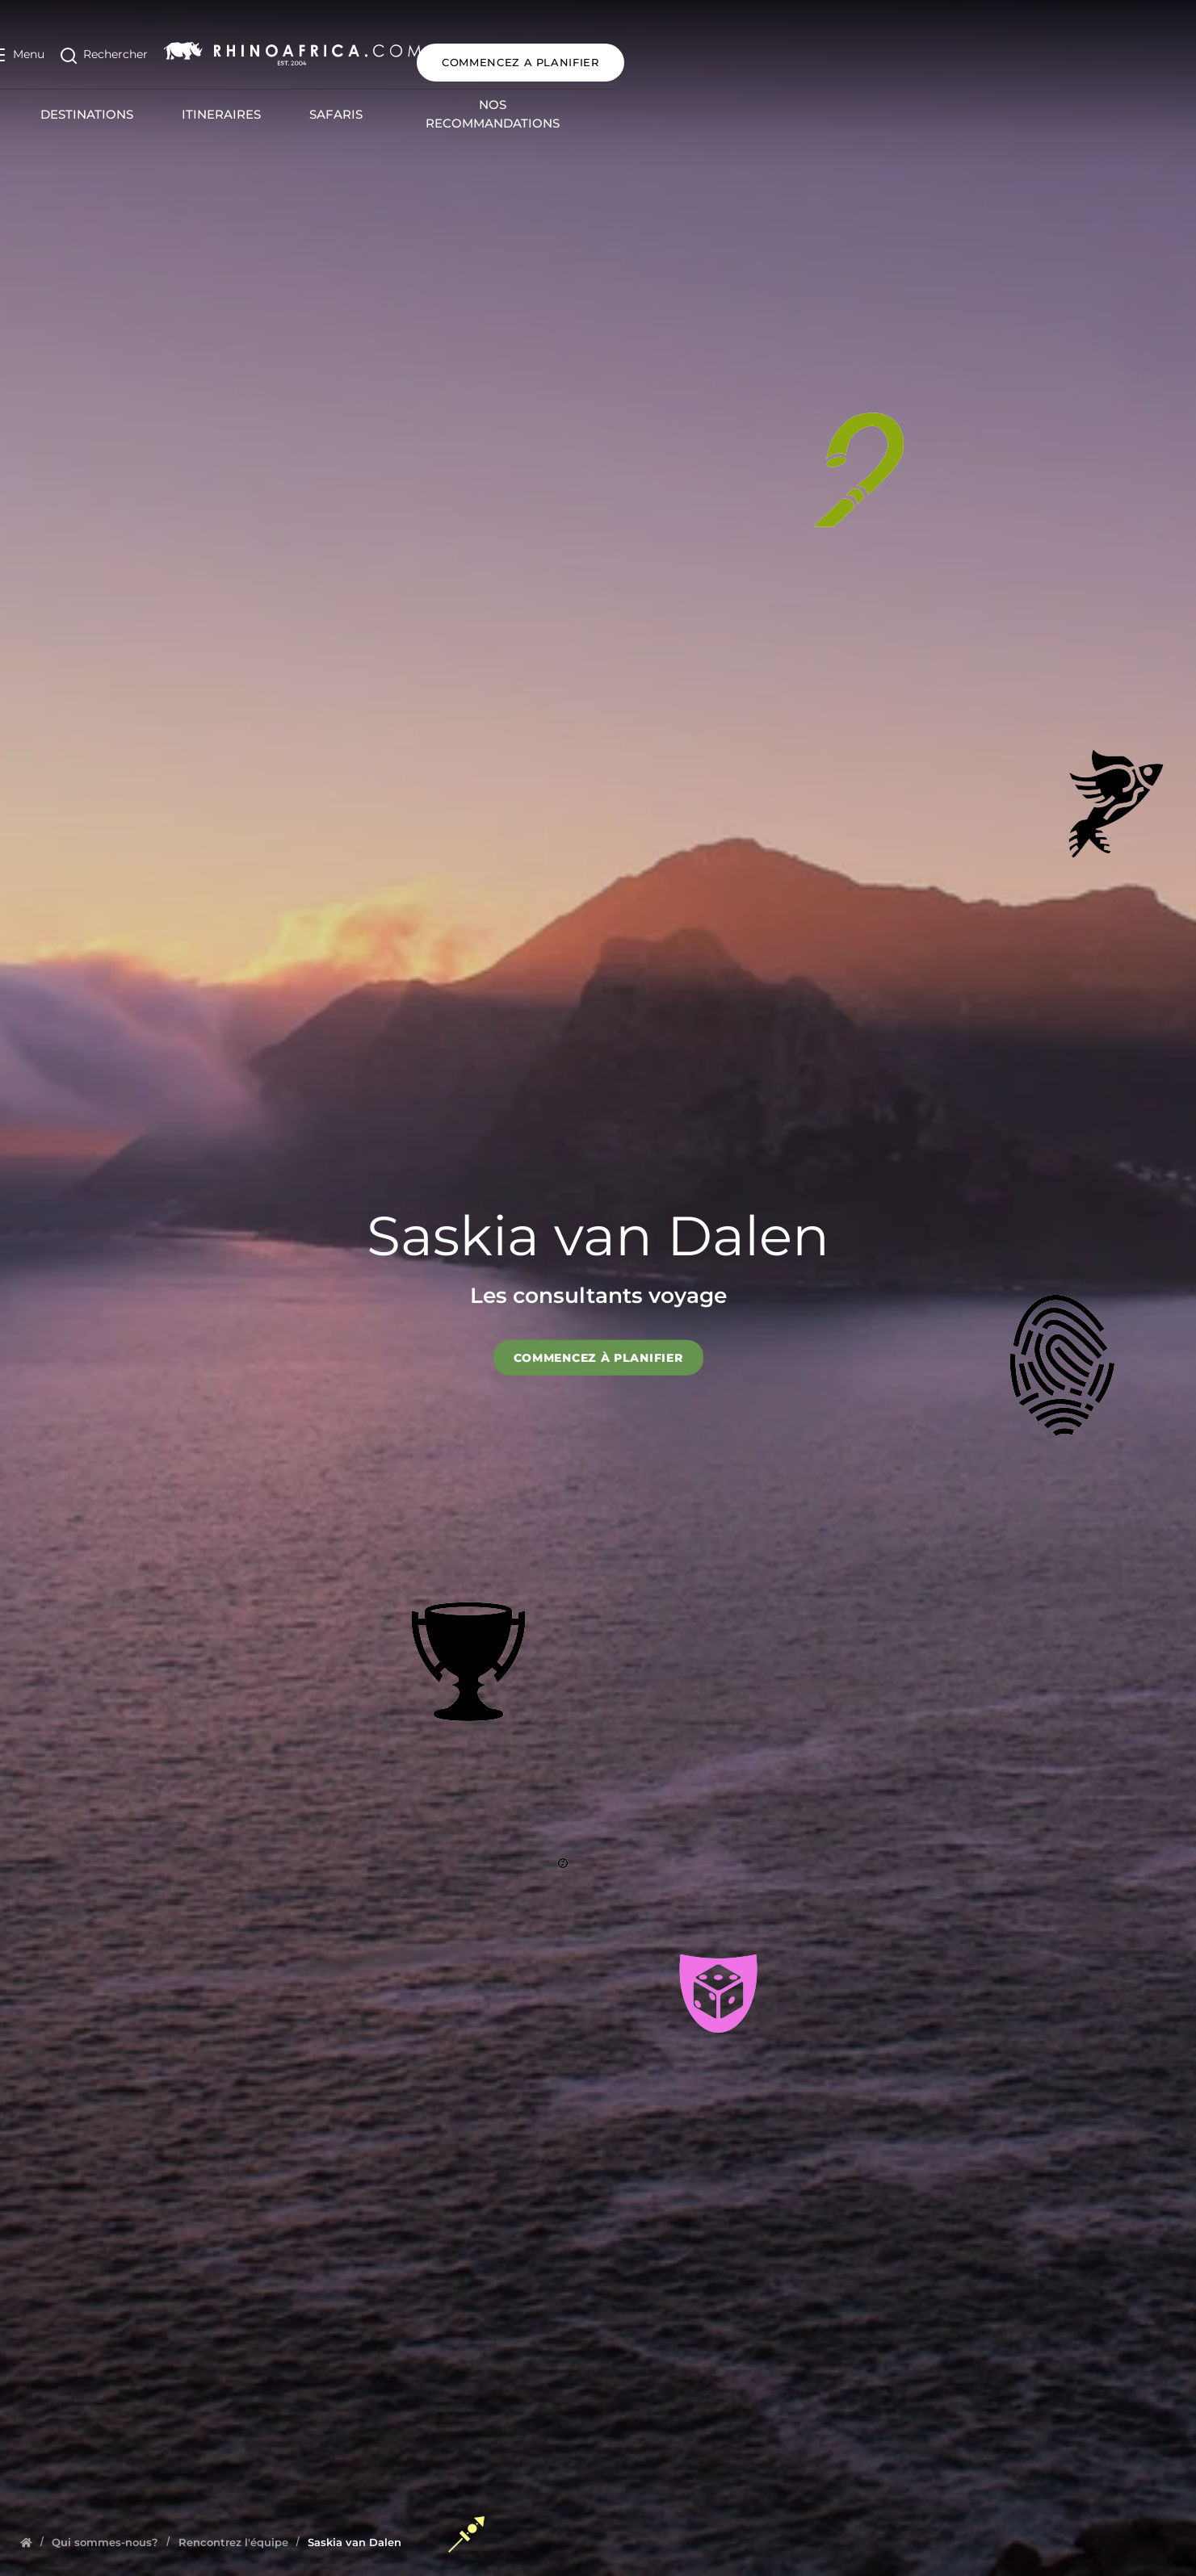 This screenshot has height=2576, width=1196. Describe the element at coordinates (718, 1993) in the screenshot. I see `access game protection or security settings` at that location.